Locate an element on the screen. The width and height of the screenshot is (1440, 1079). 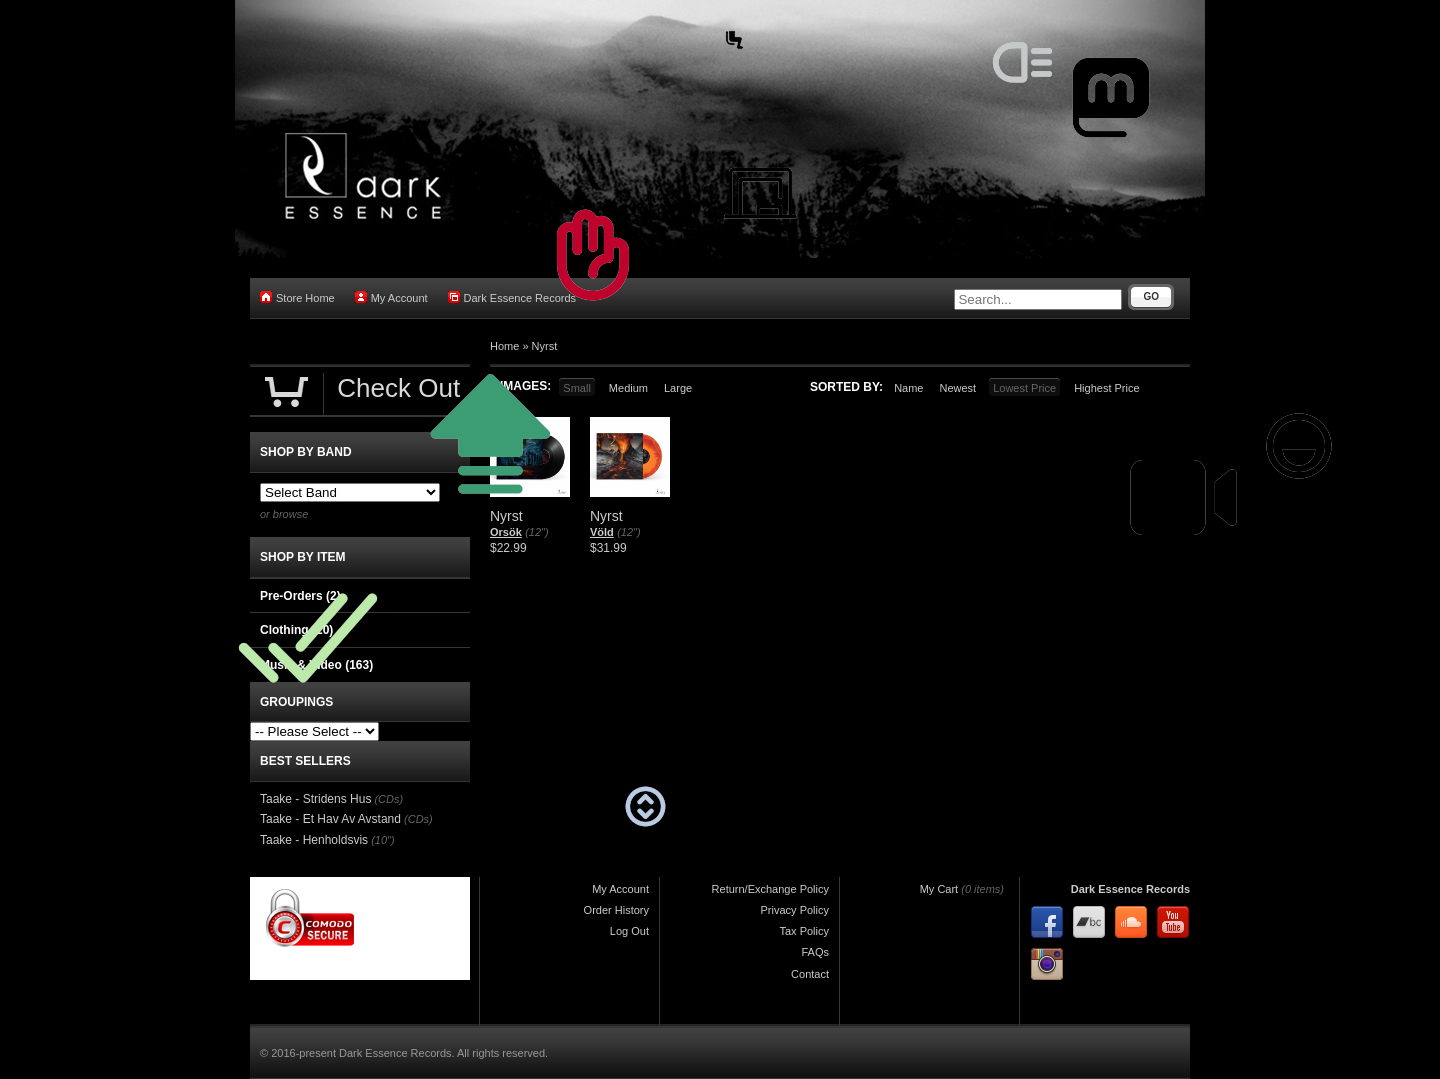
stop or pause an action is located at coordinates (593, 255).